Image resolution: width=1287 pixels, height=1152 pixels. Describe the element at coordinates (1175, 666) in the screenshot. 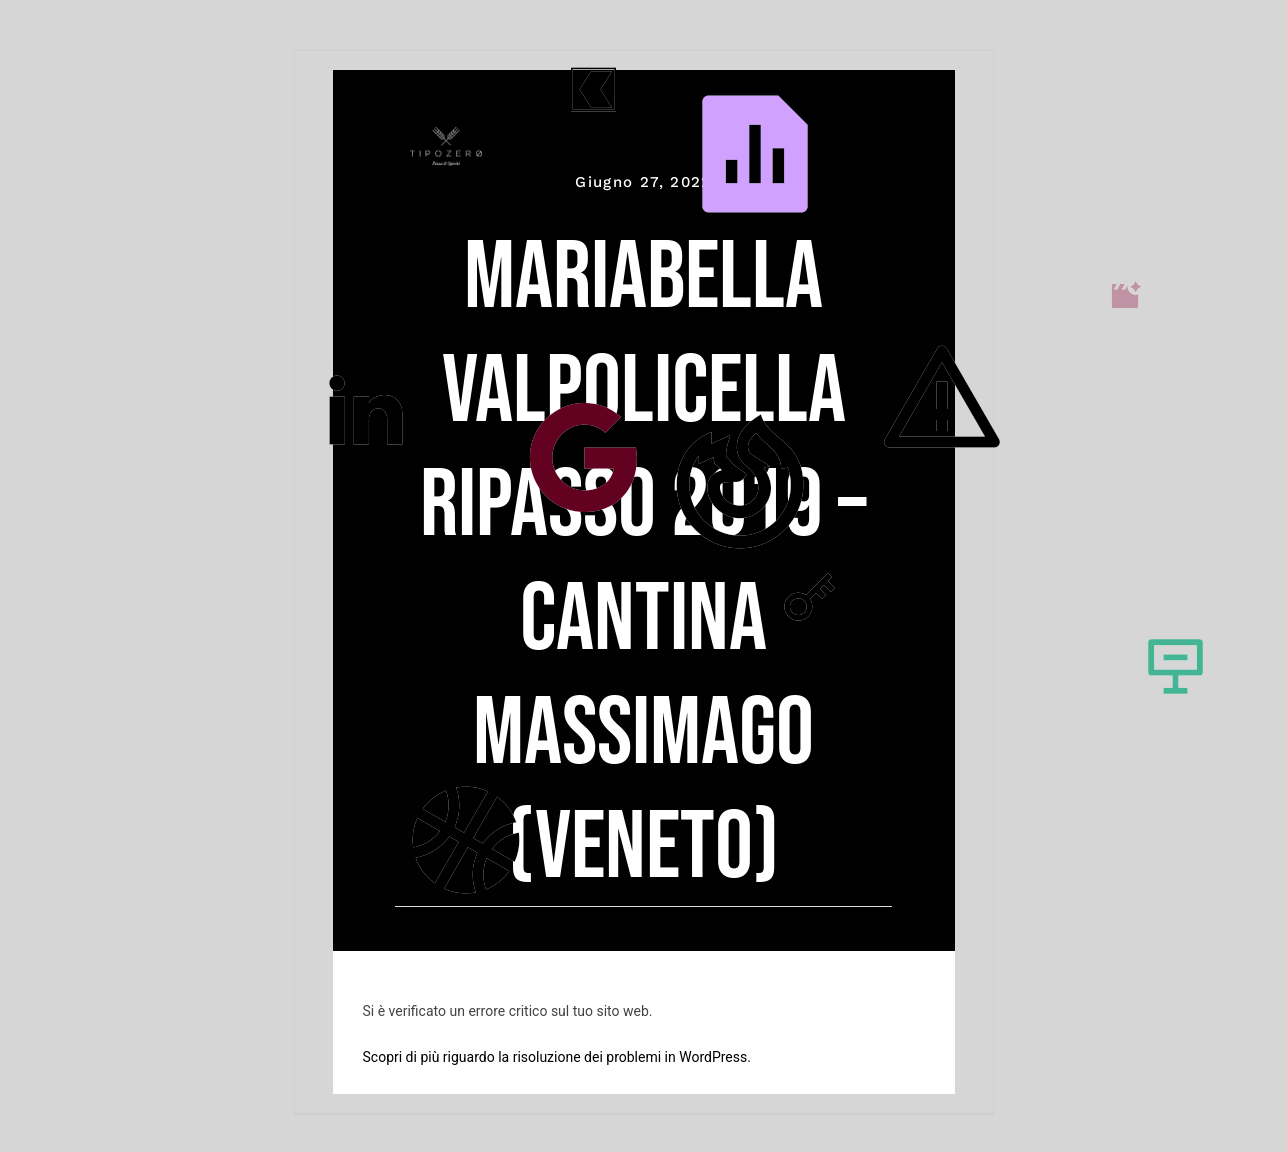

I see `indicates a reserved item or resource` at that location.